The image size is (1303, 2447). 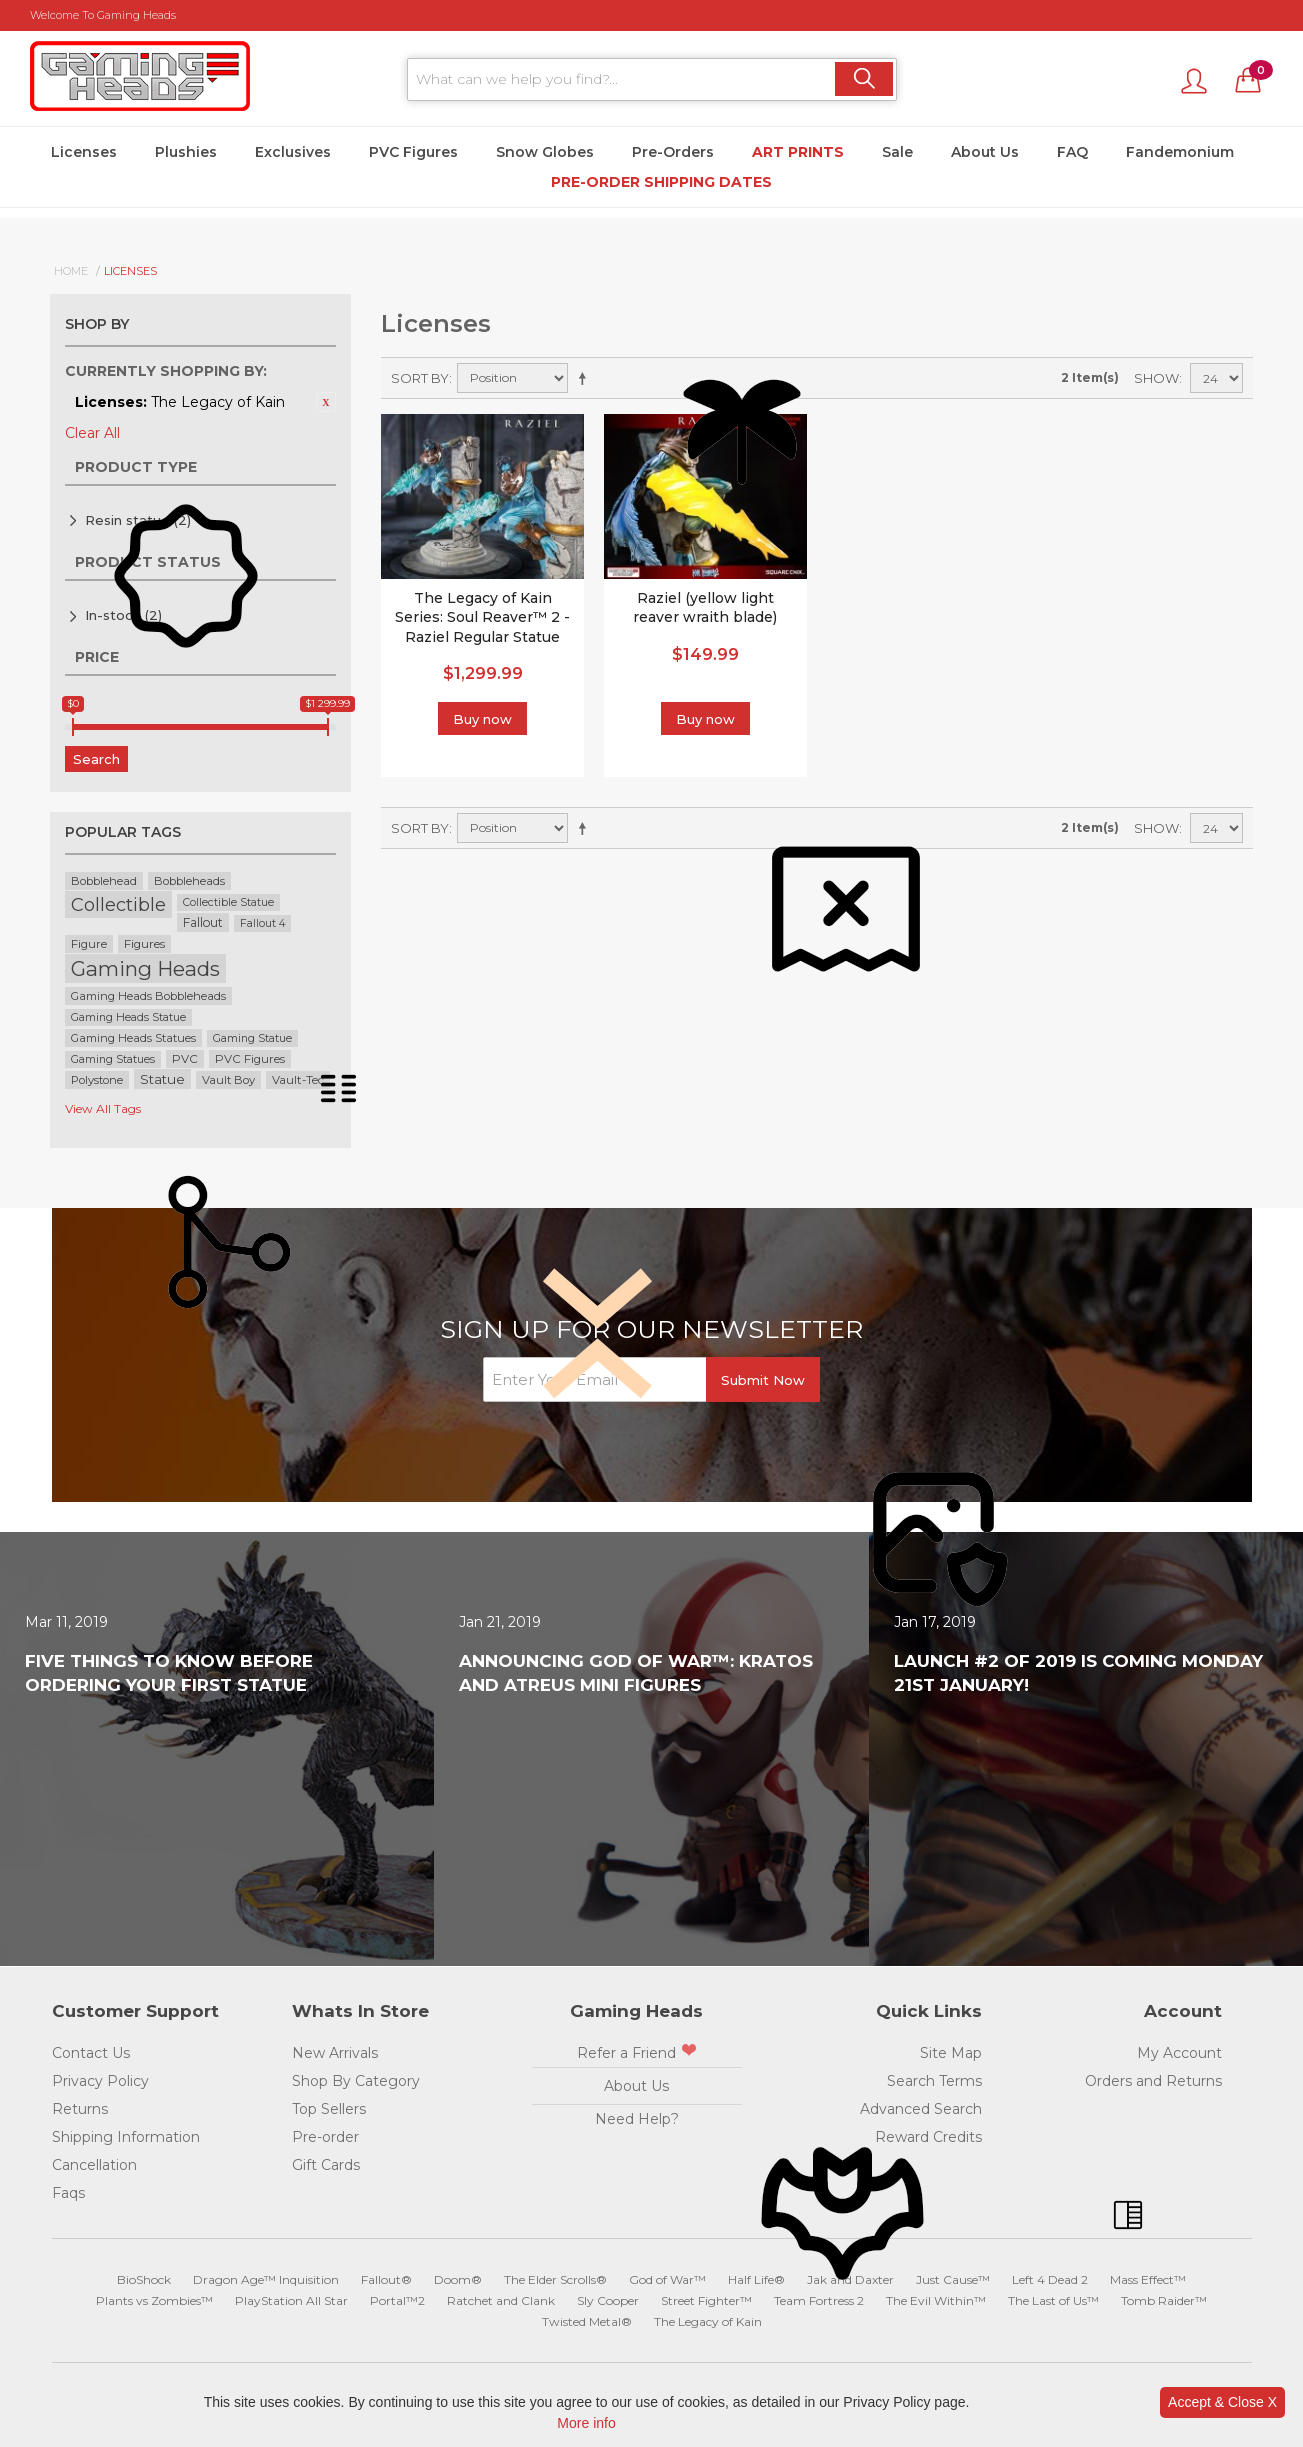 What do you see at coordinates (186, 576) in the screenshot?
I see `indicates a verified or certified status` at bounding box center [186, 576].